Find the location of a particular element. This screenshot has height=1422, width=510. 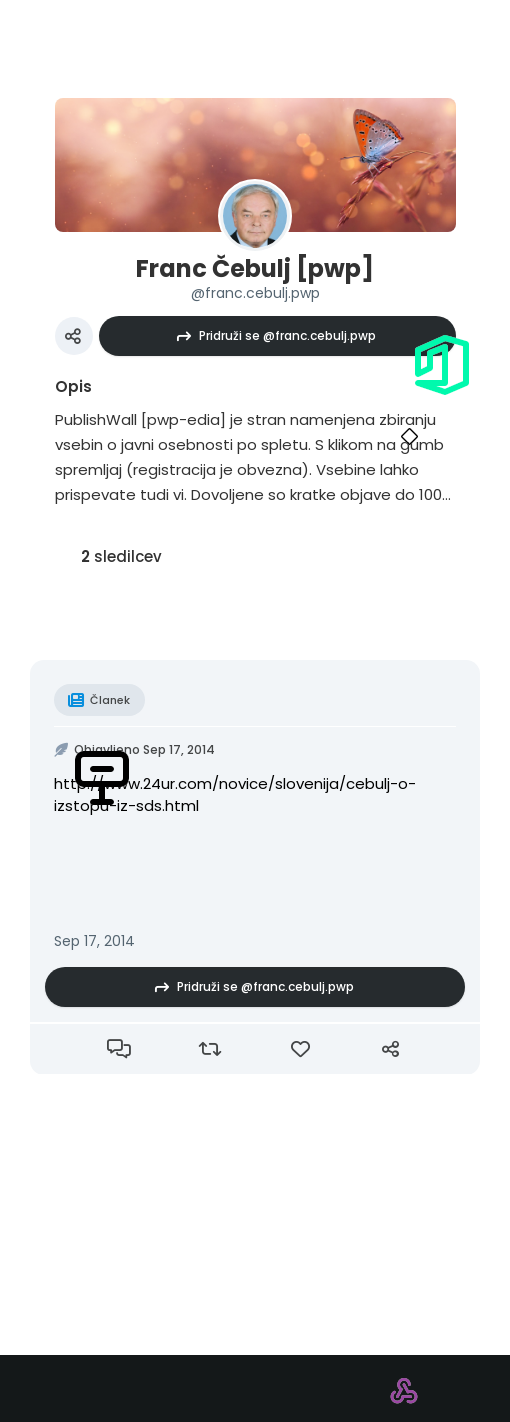

indicates premium or special status is located at coordinates (409, 436).